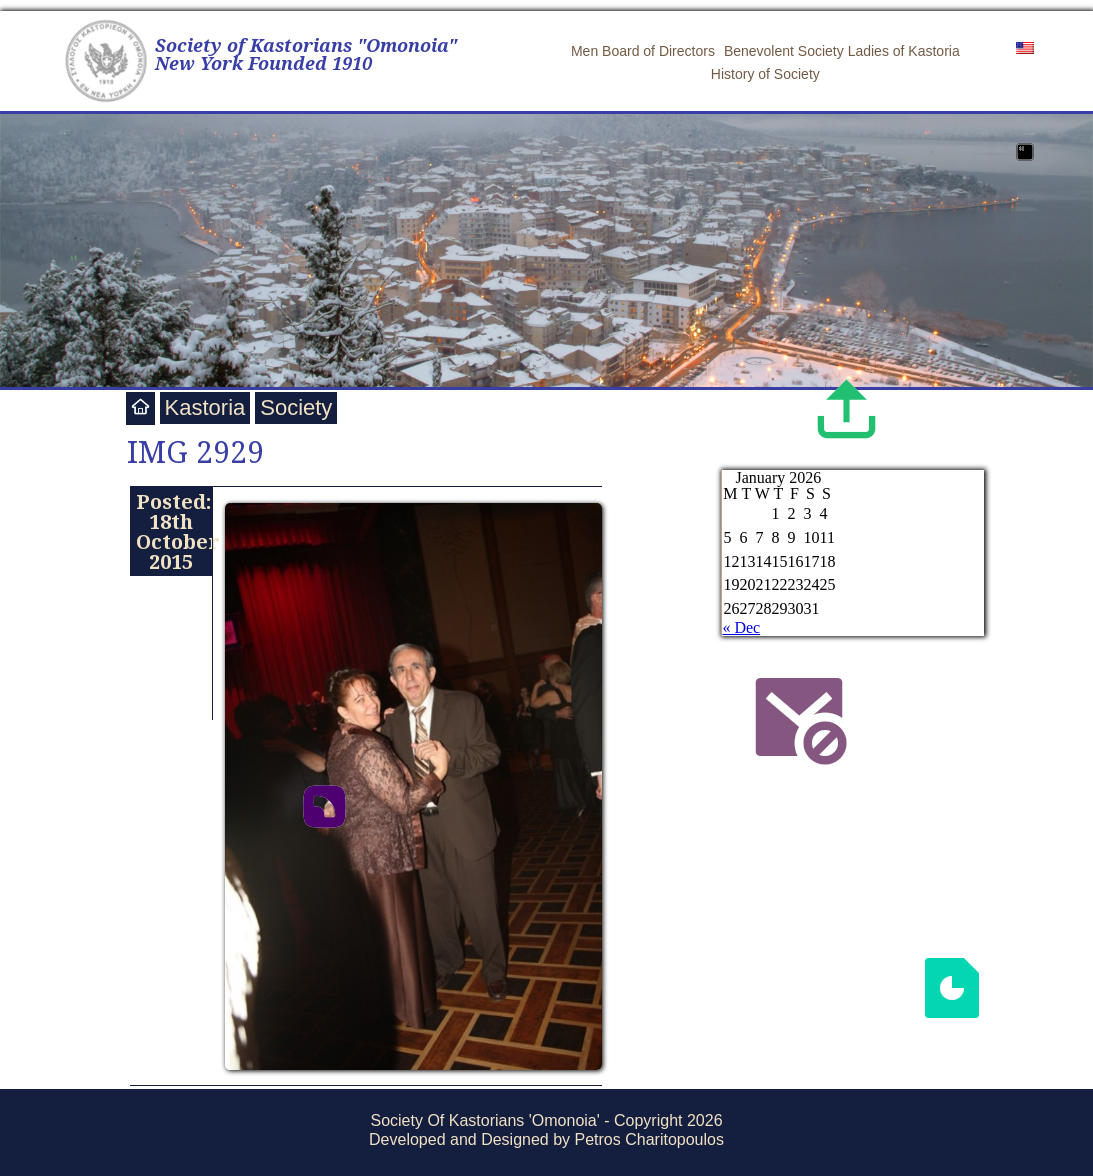 Image resolution: width=1093 pixels, height=1176 pixels. What do you see at coordinates (799, 717) in the screenshot?
I see `blocked or spam email indicator` at bounding box center [799, 717].